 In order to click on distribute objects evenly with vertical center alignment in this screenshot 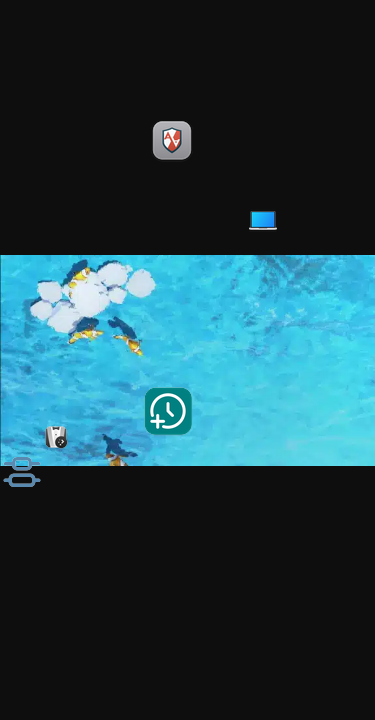, I will do `click(22, 472)`.